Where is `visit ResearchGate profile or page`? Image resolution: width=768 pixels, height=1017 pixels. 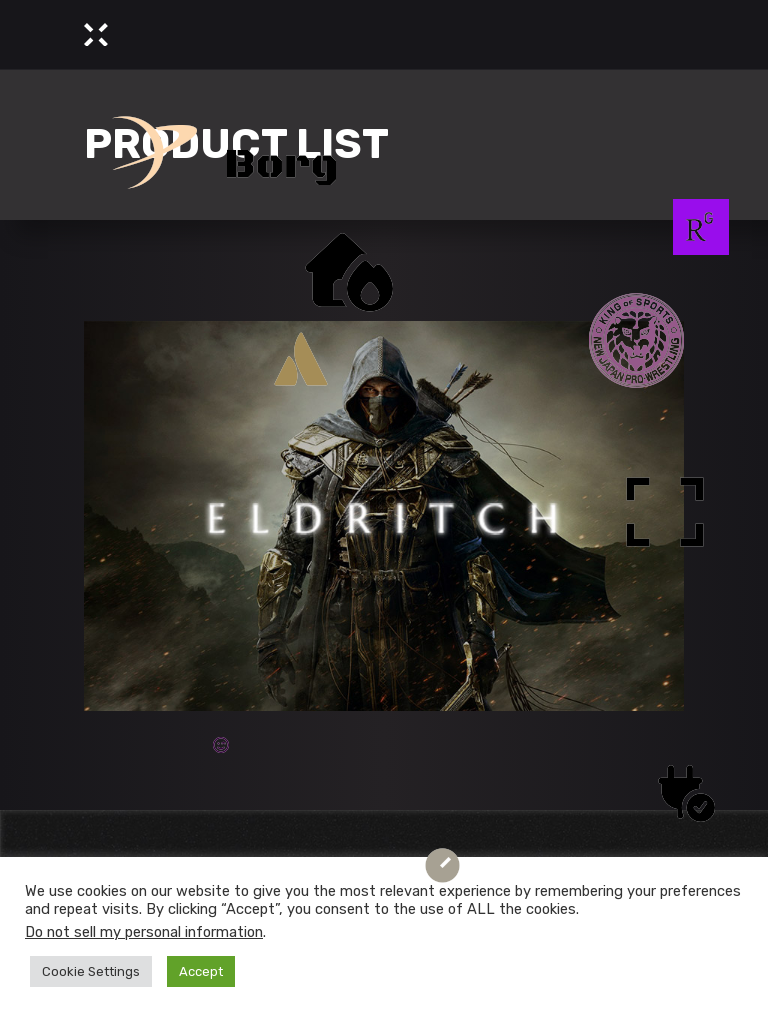 visit ResearchGate profile or page is located at coordinates (701, 227).